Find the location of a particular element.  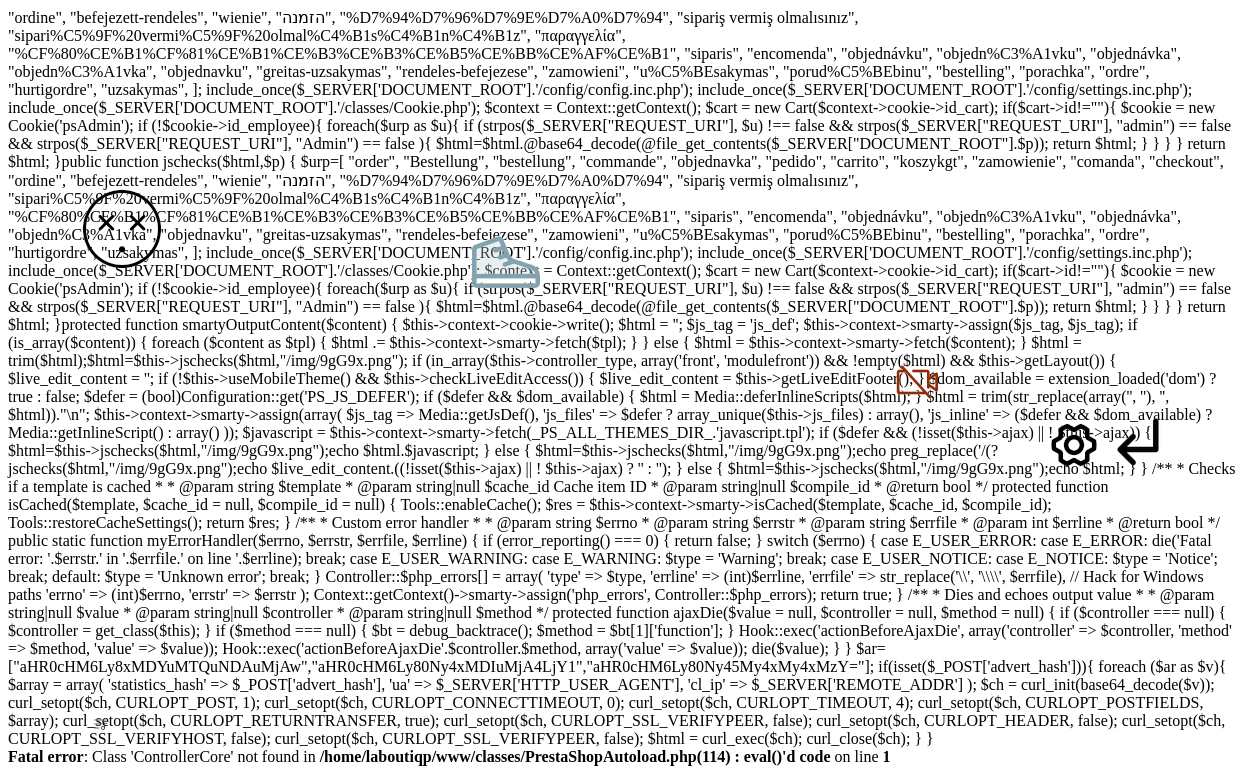

turn off camera or disable video is located at coordinates (916, 382).